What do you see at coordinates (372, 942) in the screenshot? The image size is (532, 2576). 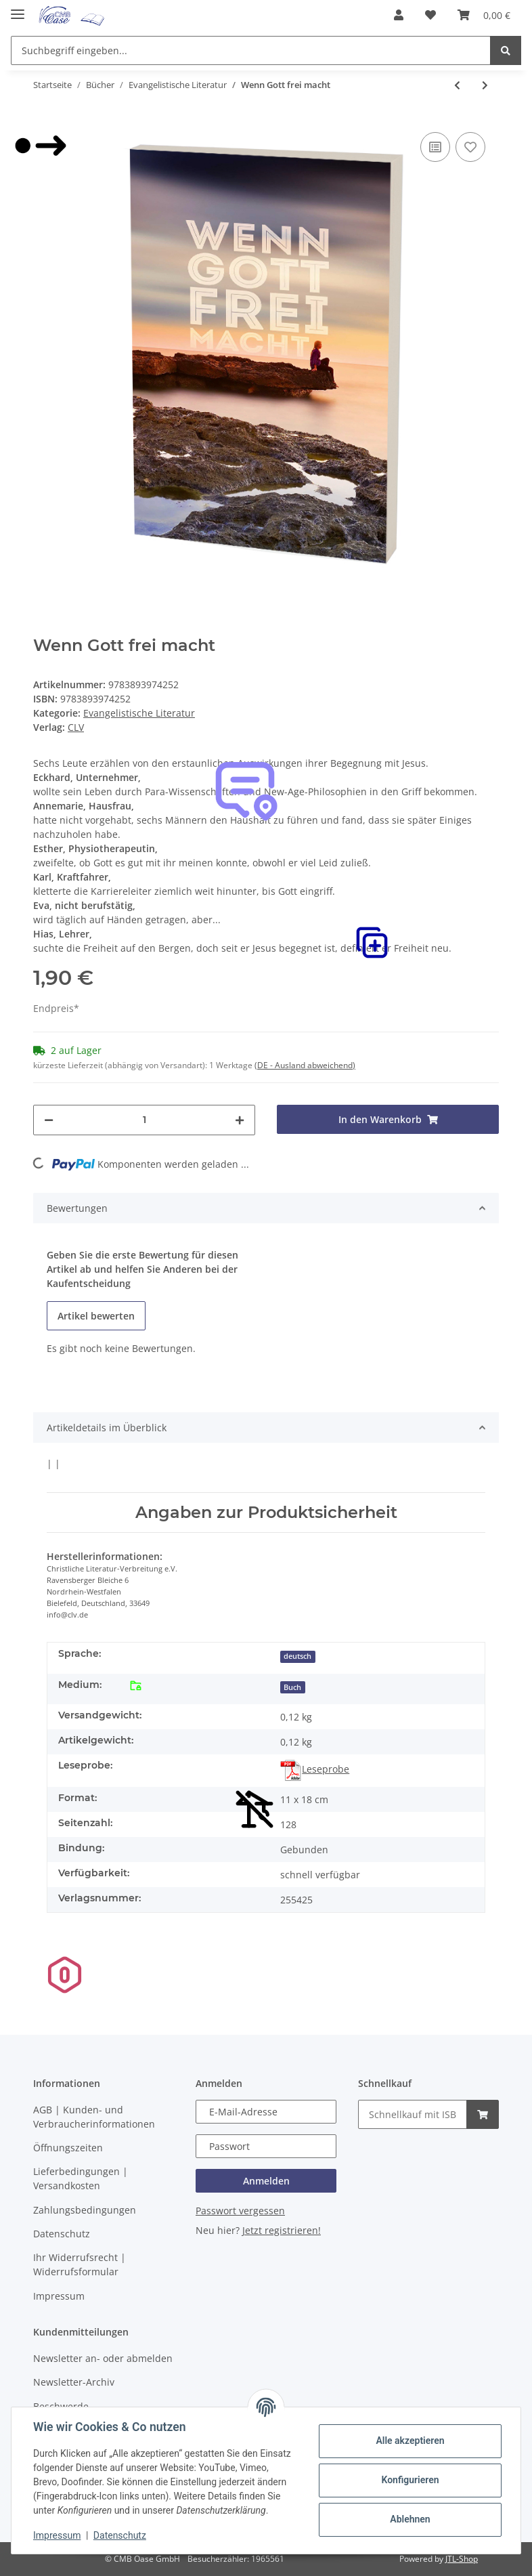 I see `duplicate and add new item` at bounding box center [372, 942].